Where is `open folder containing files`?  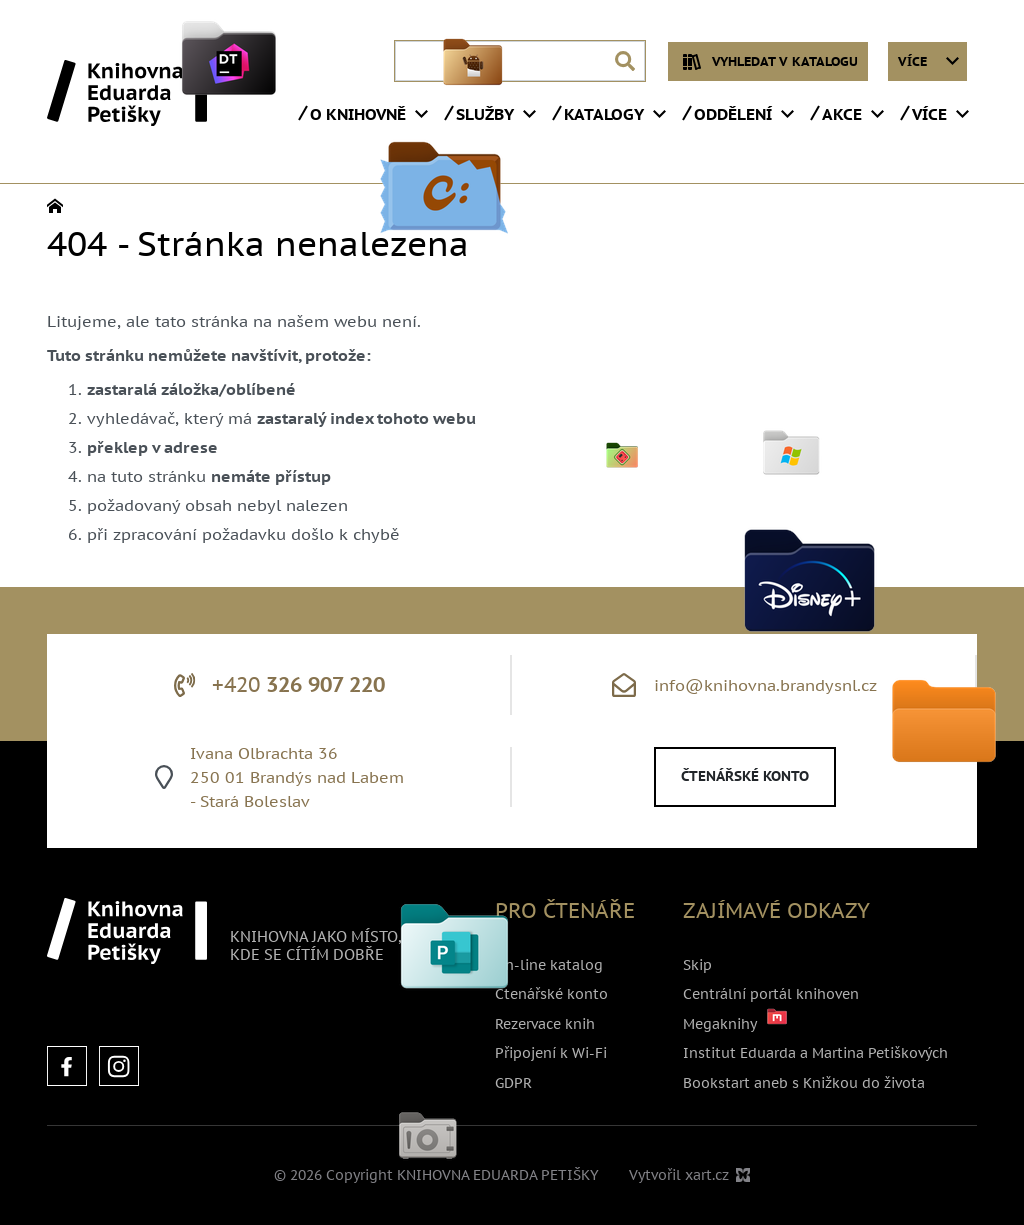
open folder containing files is located at coordinates (944, 721).